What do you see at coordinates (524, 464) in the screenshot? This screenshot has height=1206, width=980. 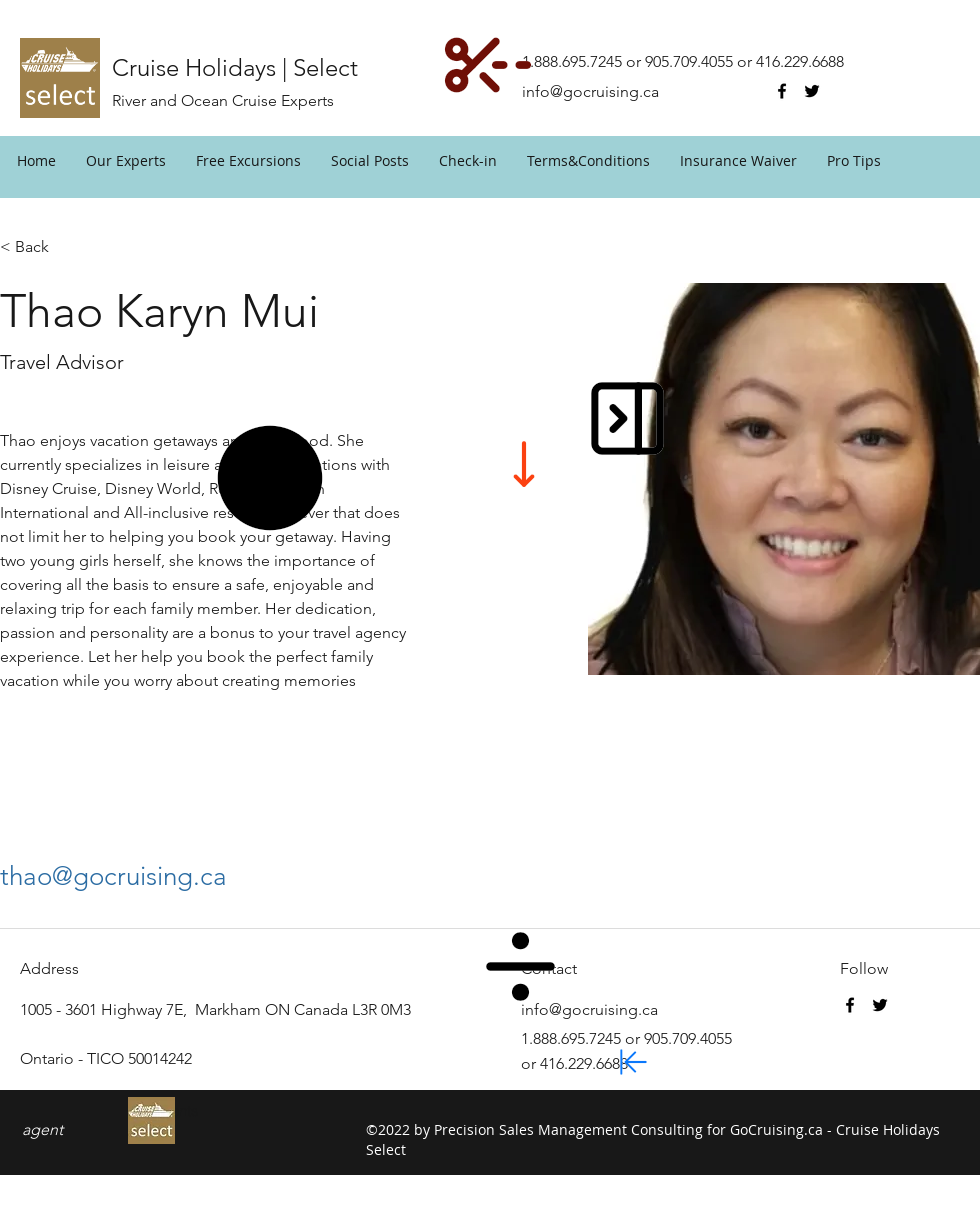 I see `move item down in a list` at bounding box center [524, 464].